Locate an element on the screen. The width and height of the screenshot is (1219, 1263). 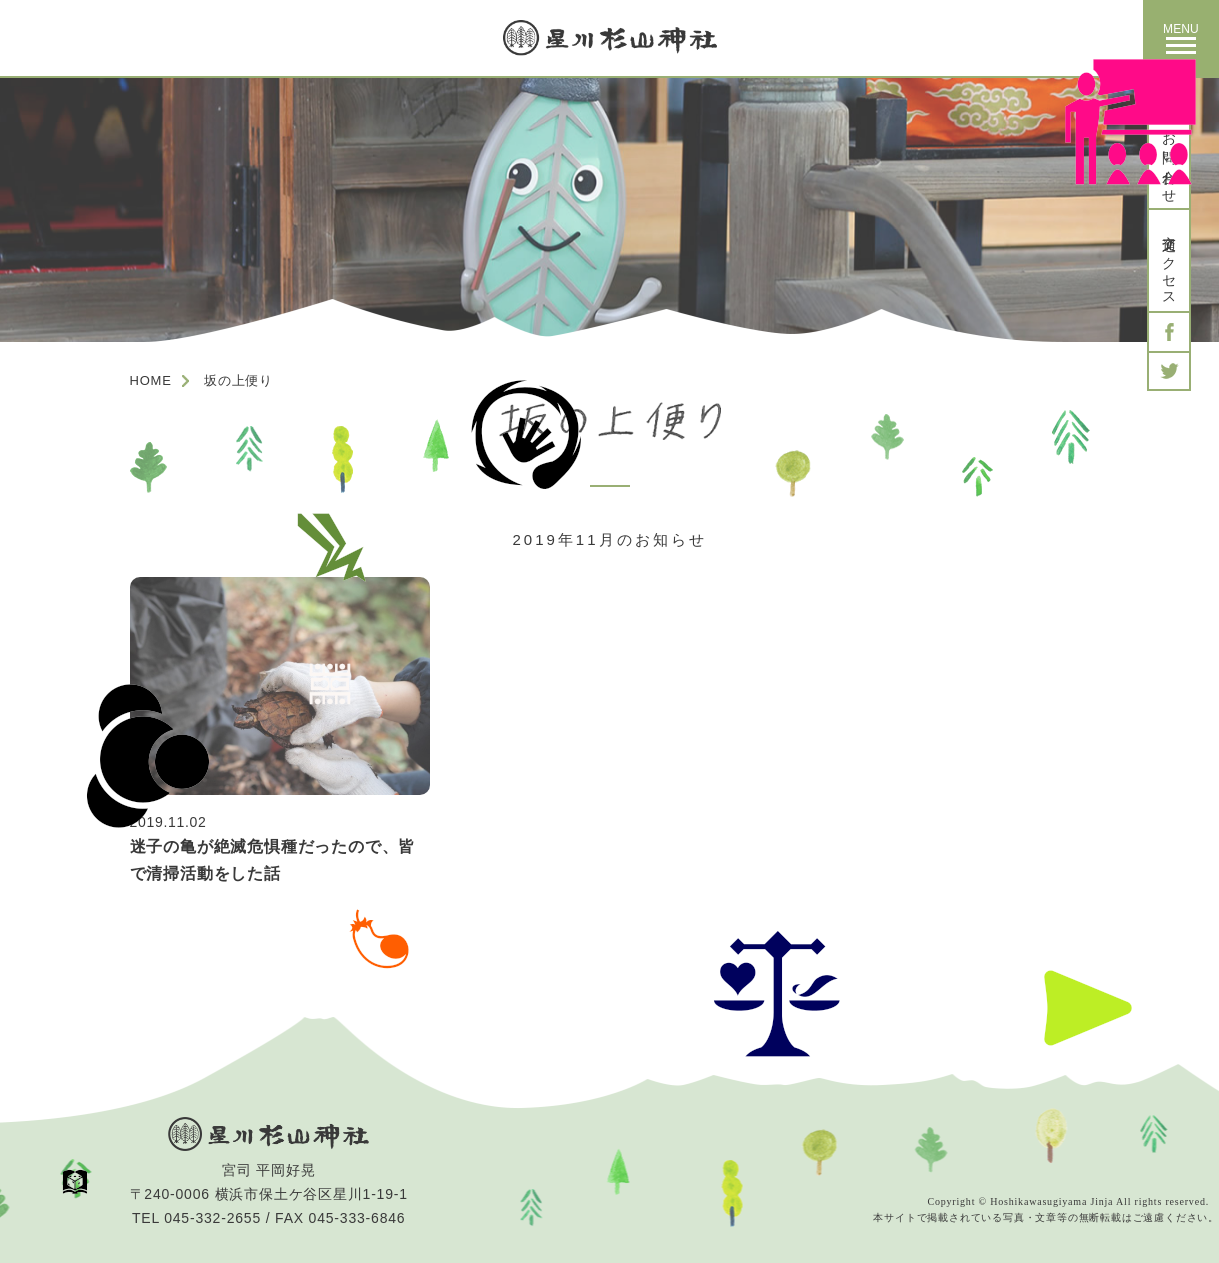
start or resume media playback is located at coordinates (1088, 1008).